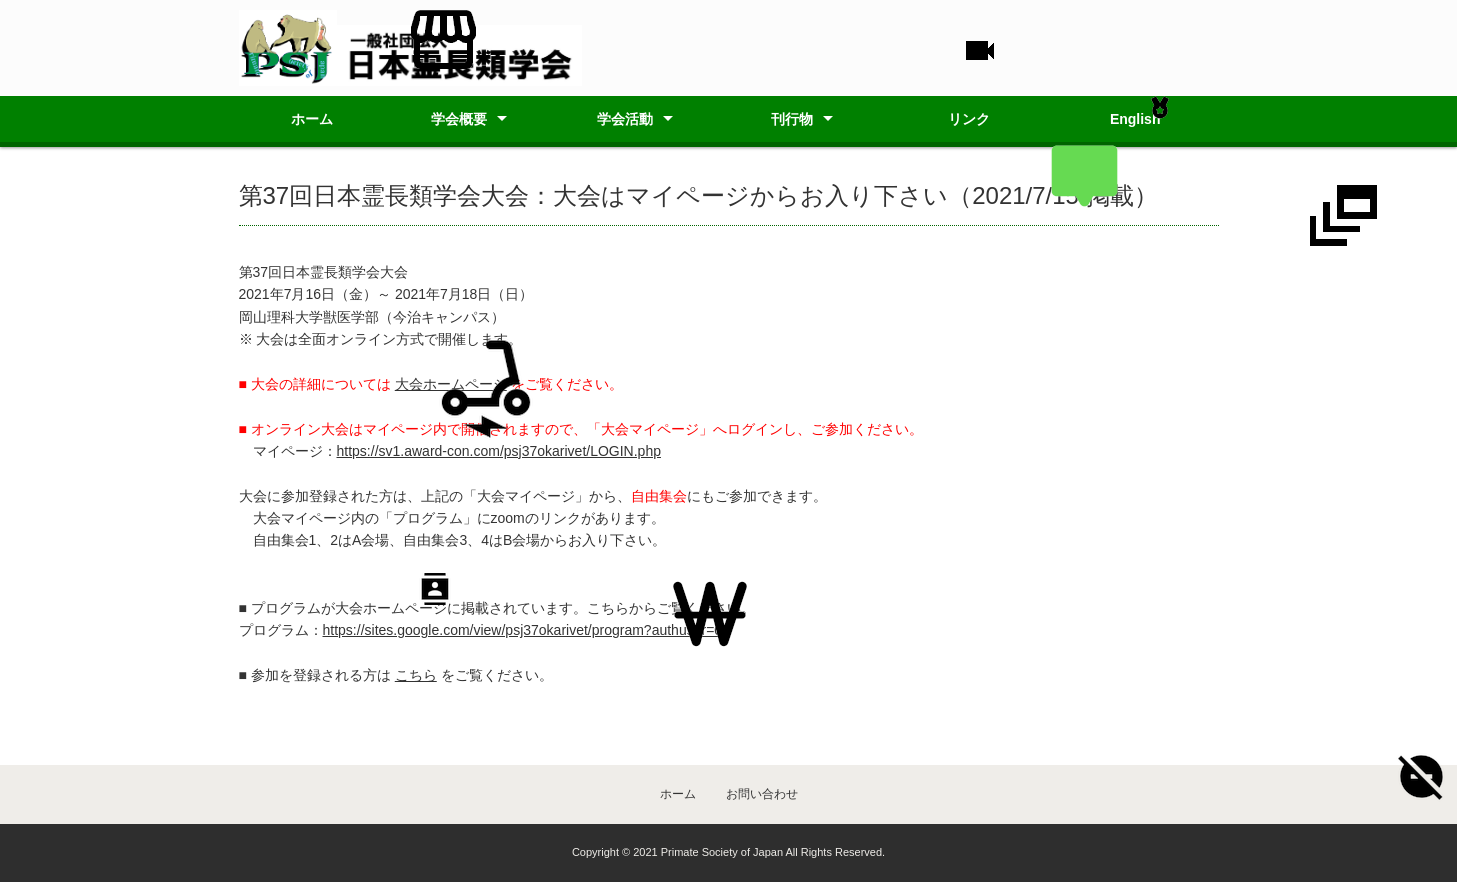 This screenshot has height=882, width=1457. I want to click on indicates south korean won currency, so click(710, 614).